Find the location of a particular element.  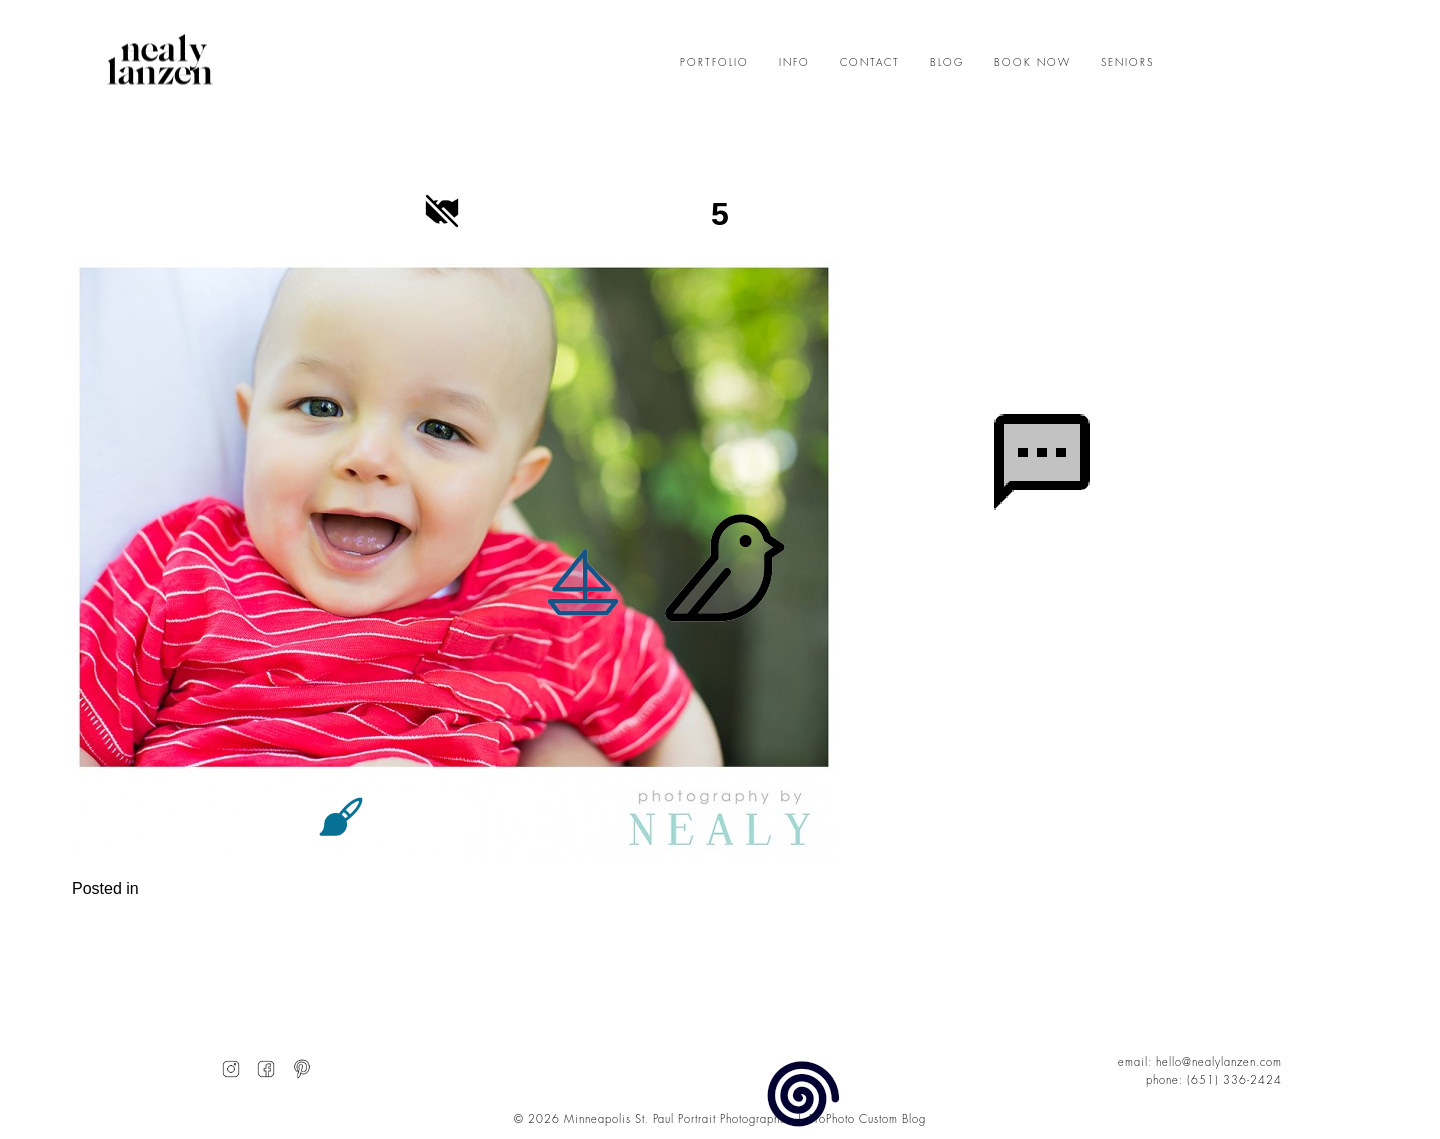

open text messages is located at coordinates (1042, 462).